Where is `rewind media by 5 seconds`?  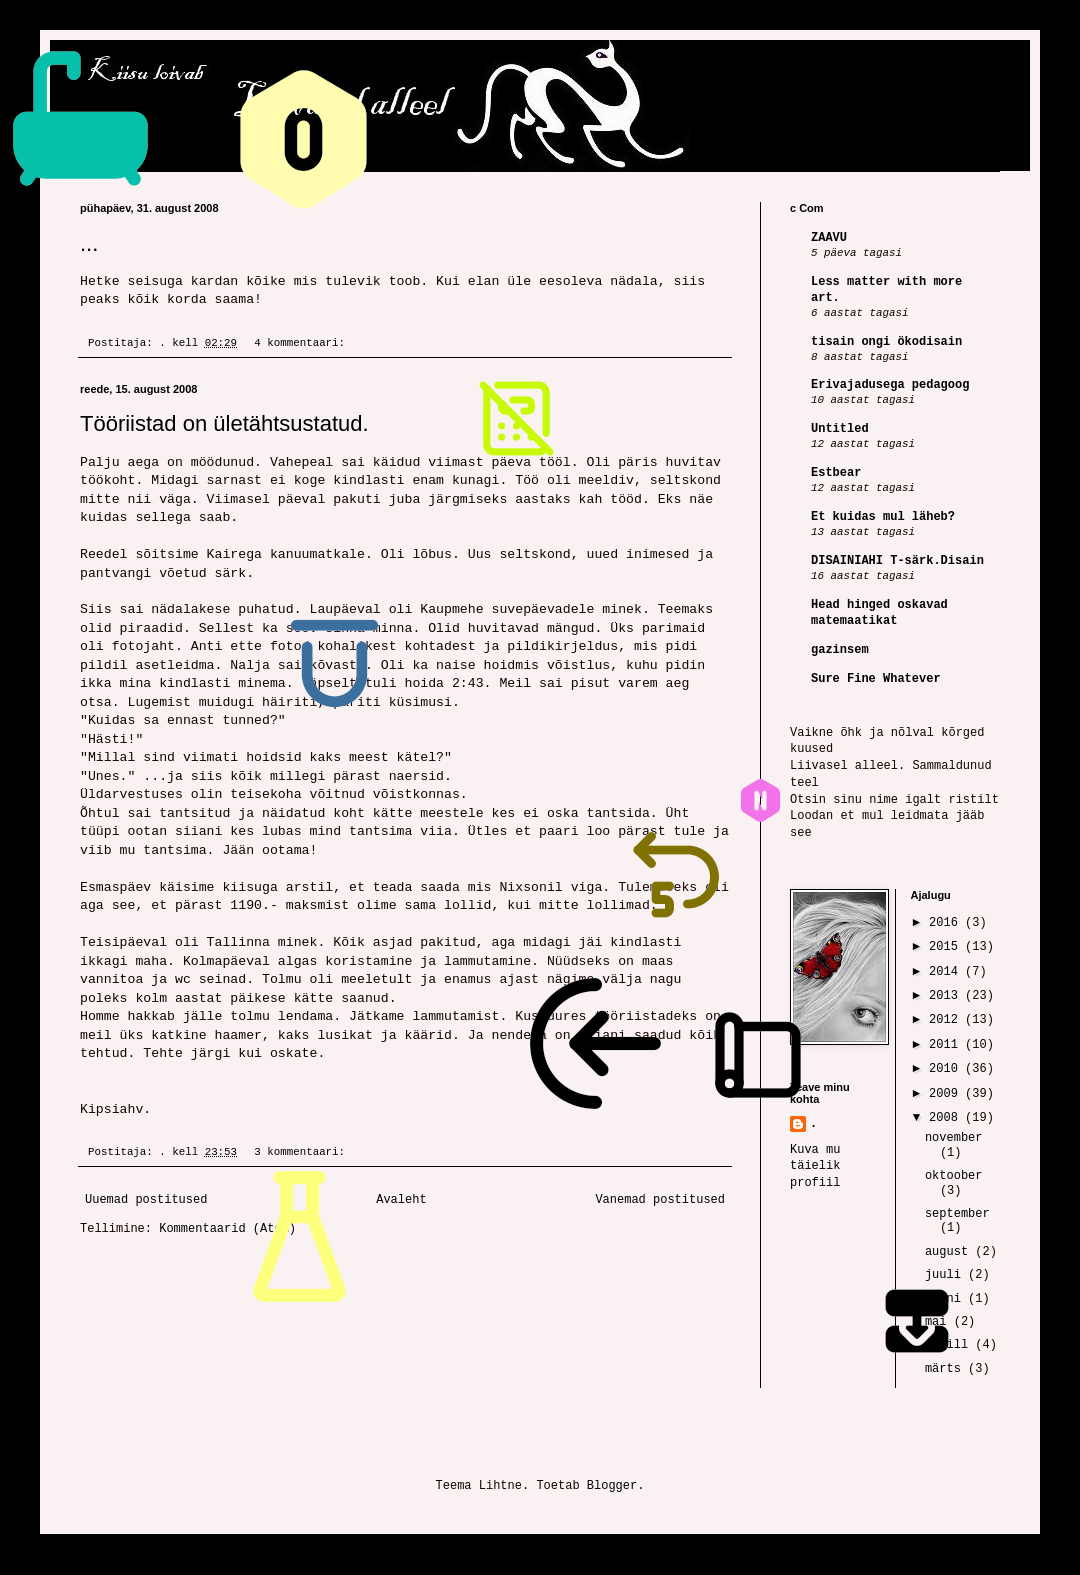
rewind media by 5 seconds is located at coordinates (674, 877).